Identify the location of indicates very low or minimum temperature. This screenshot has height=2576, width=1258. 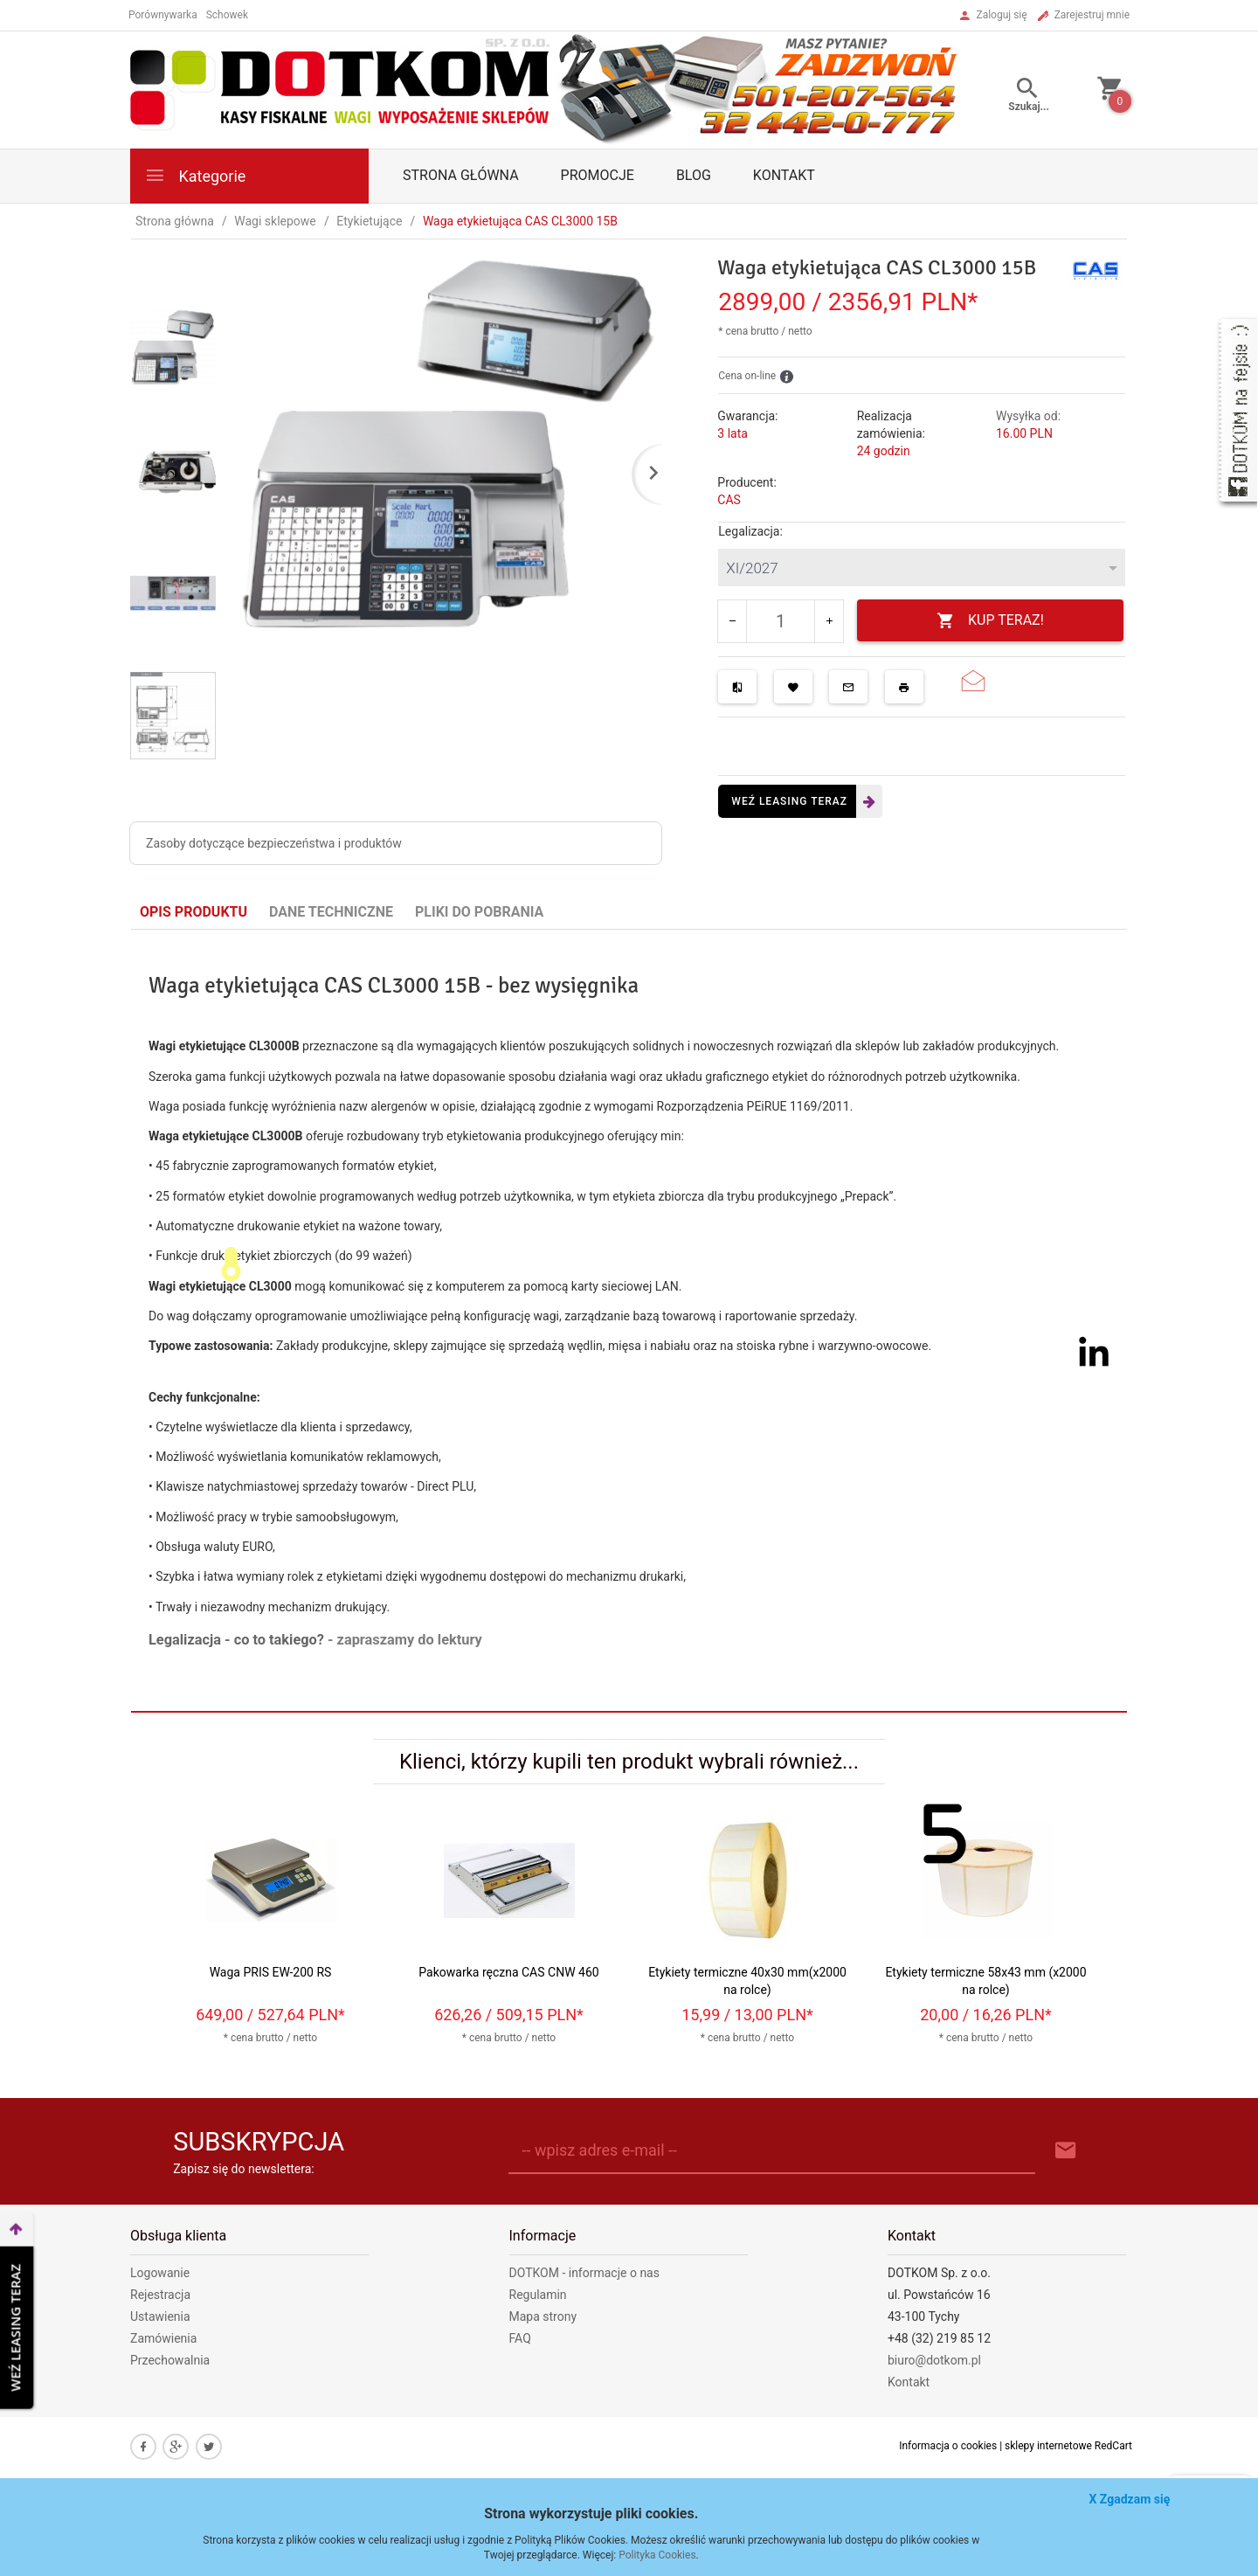
(231, 1264).